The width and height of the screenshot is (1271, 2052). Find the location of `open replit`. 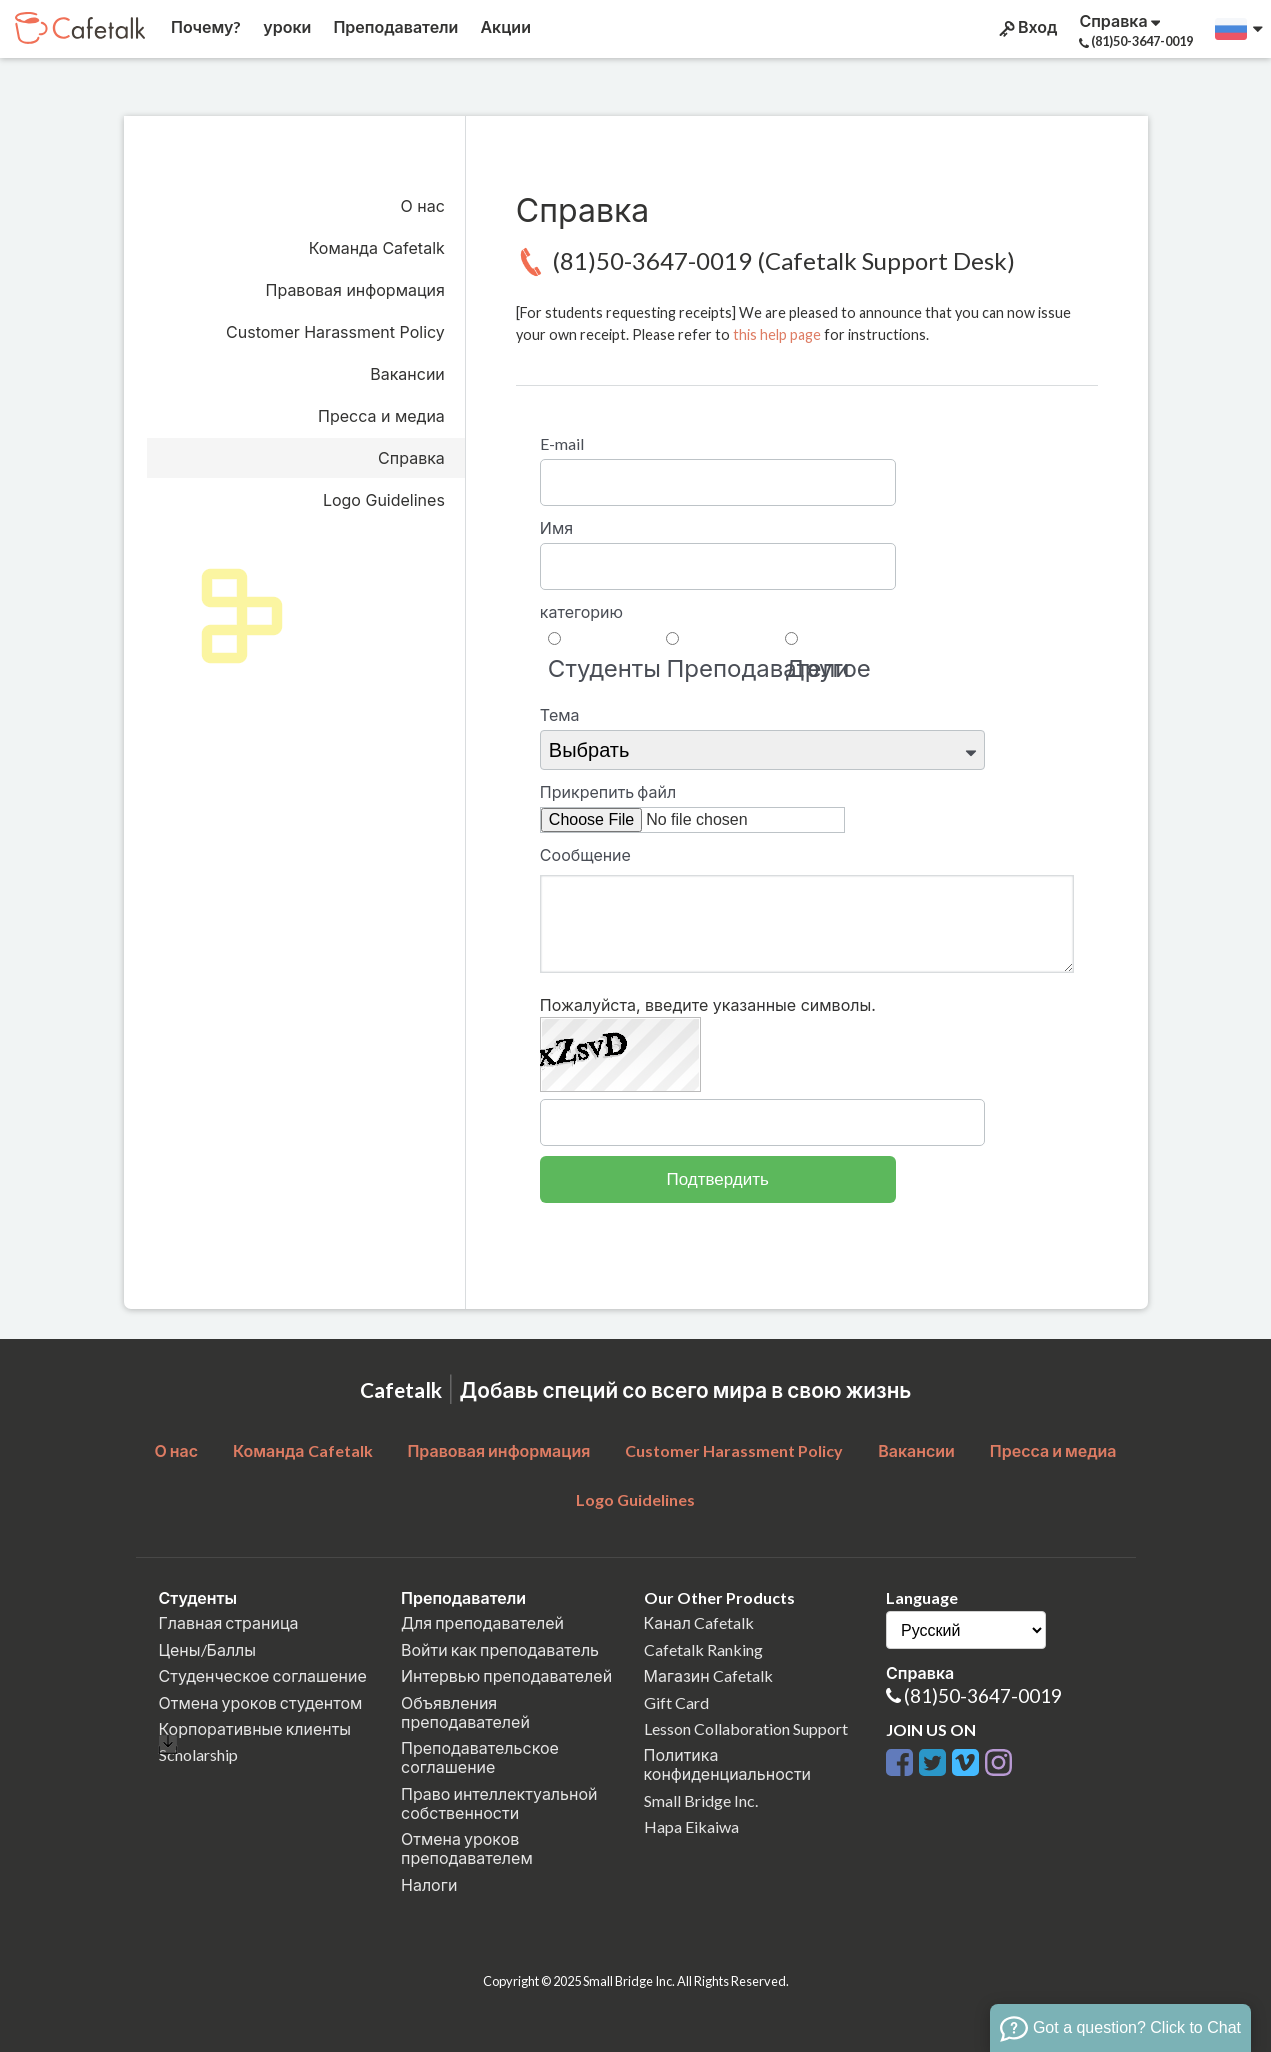

open replit is located at coordinates (235, 616).